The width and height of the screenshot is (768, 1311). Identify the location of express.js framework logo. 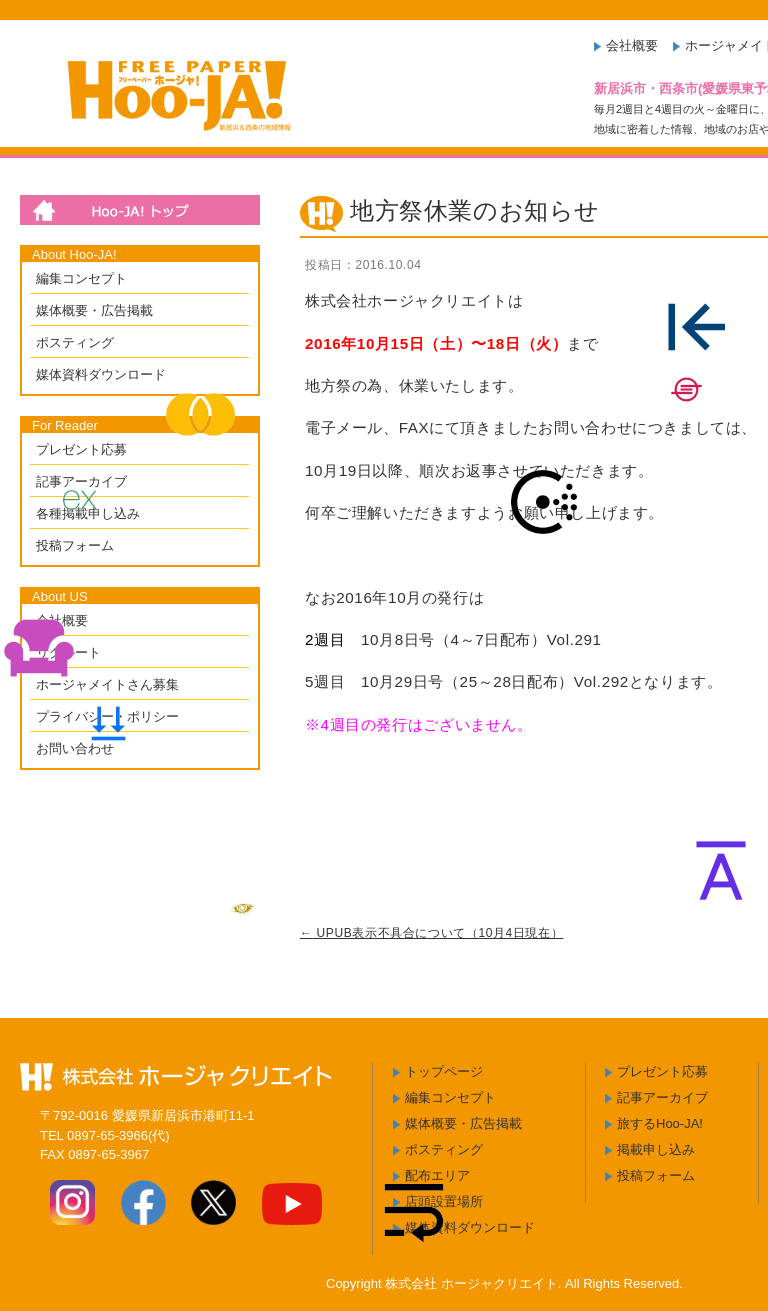
(80, 500).